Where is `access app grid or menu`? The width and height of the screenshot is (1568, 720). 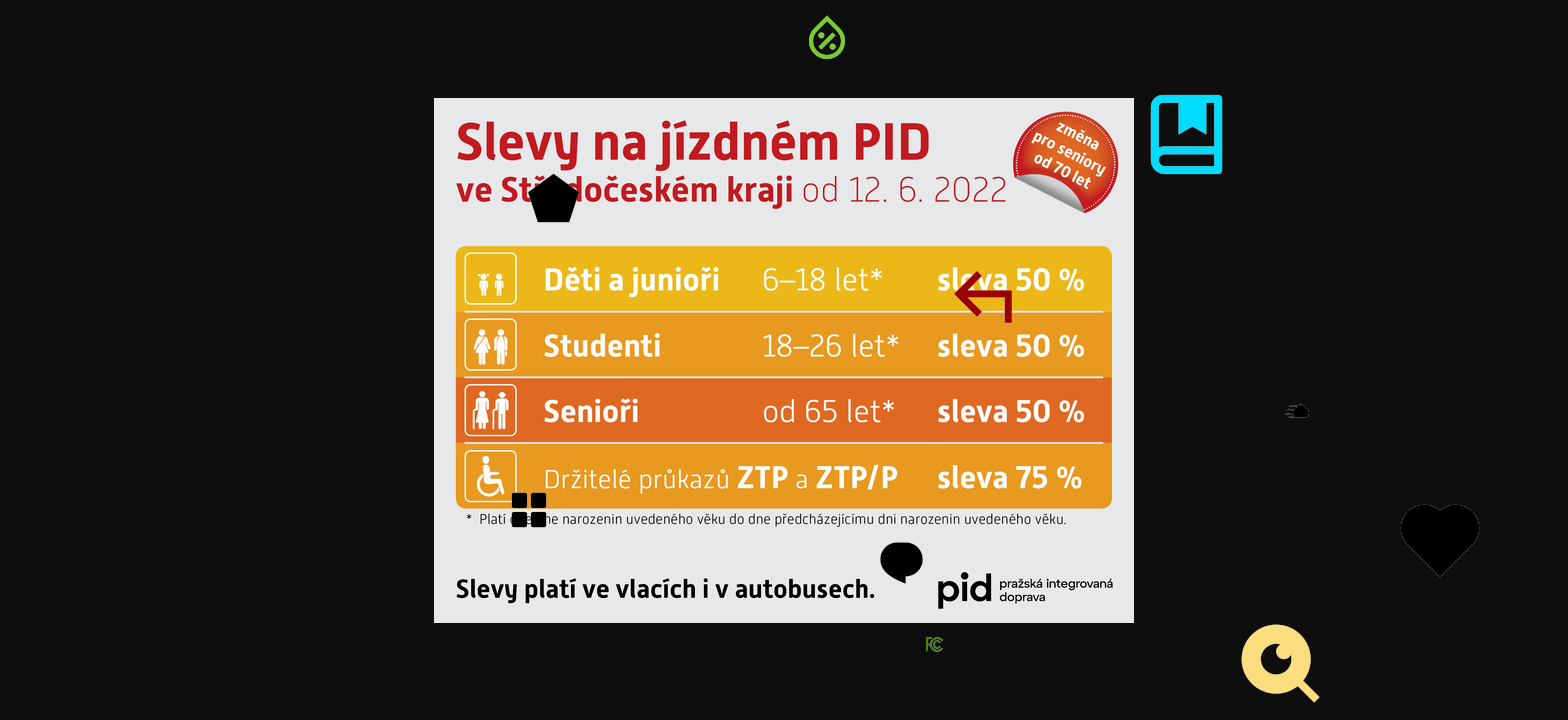 access app grid or menu is located at coordinates (529, 510).